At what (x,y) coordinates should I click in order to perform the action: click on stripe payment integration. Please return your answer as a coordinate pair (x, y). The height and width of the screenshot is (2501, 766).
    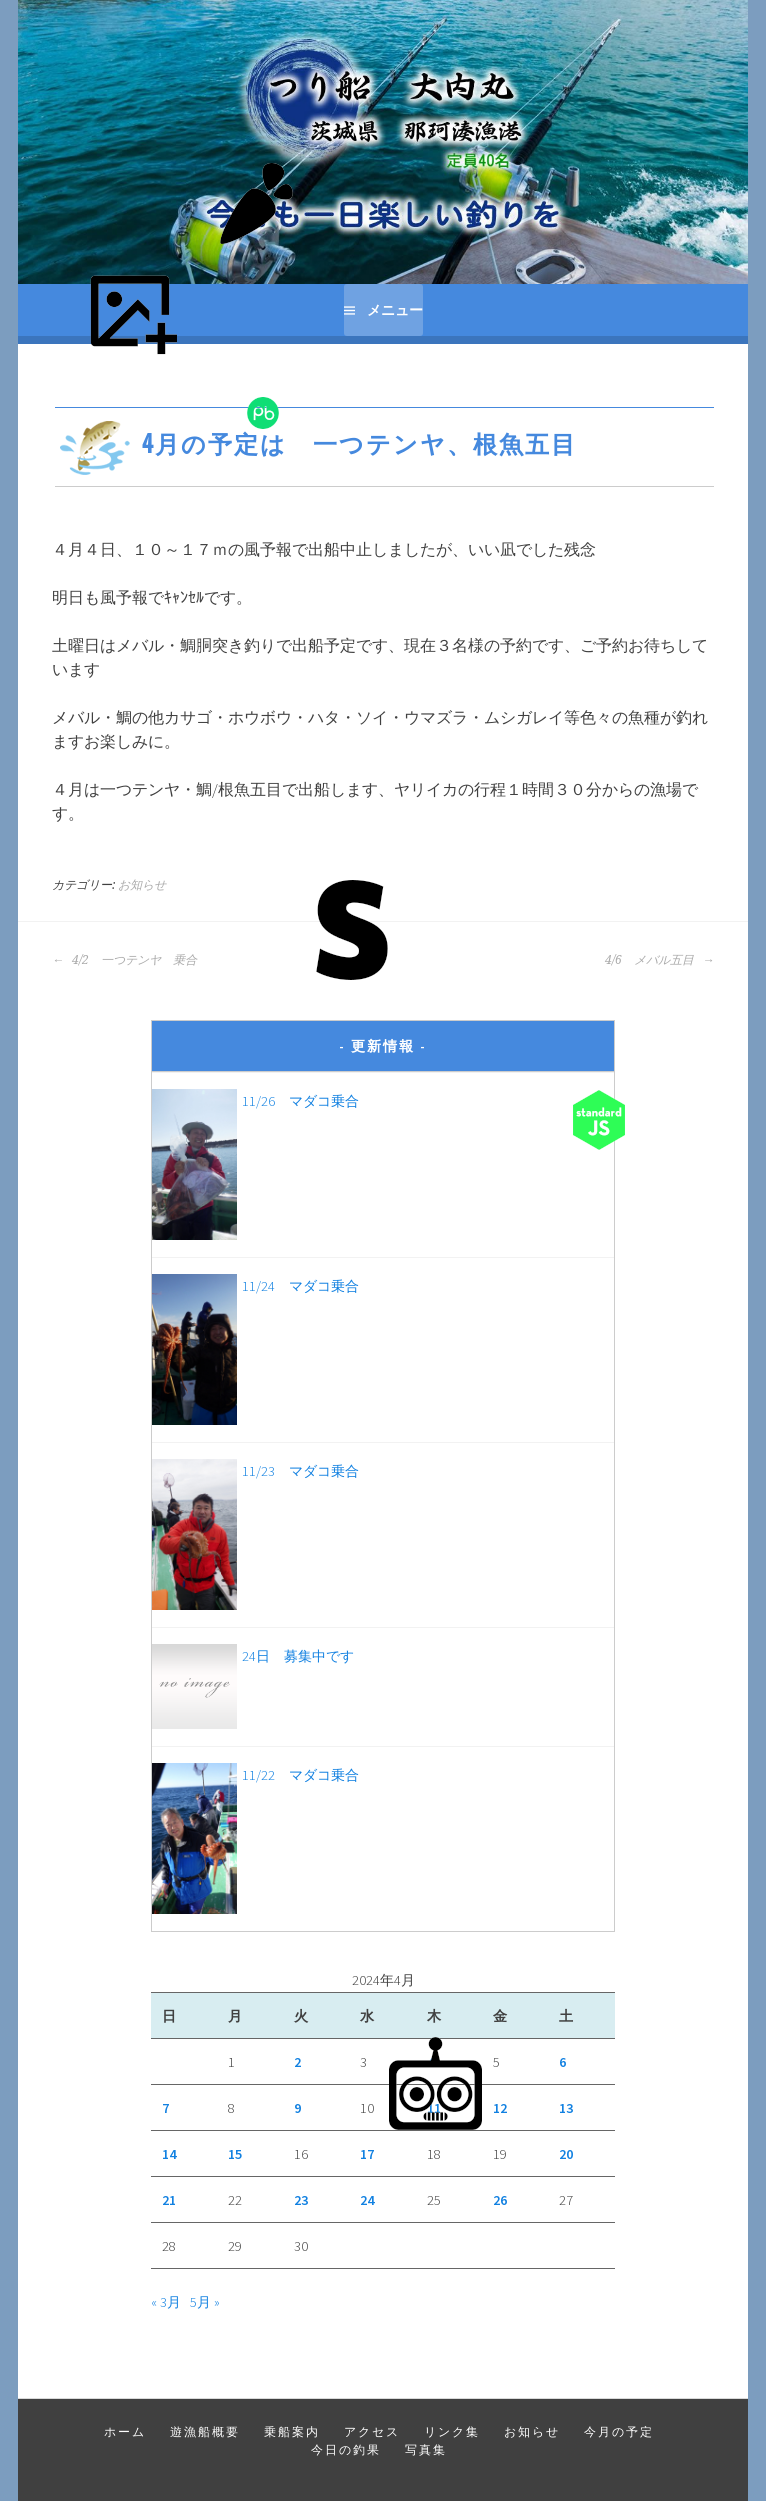
    Looking at the image, I should click on (352, 930).